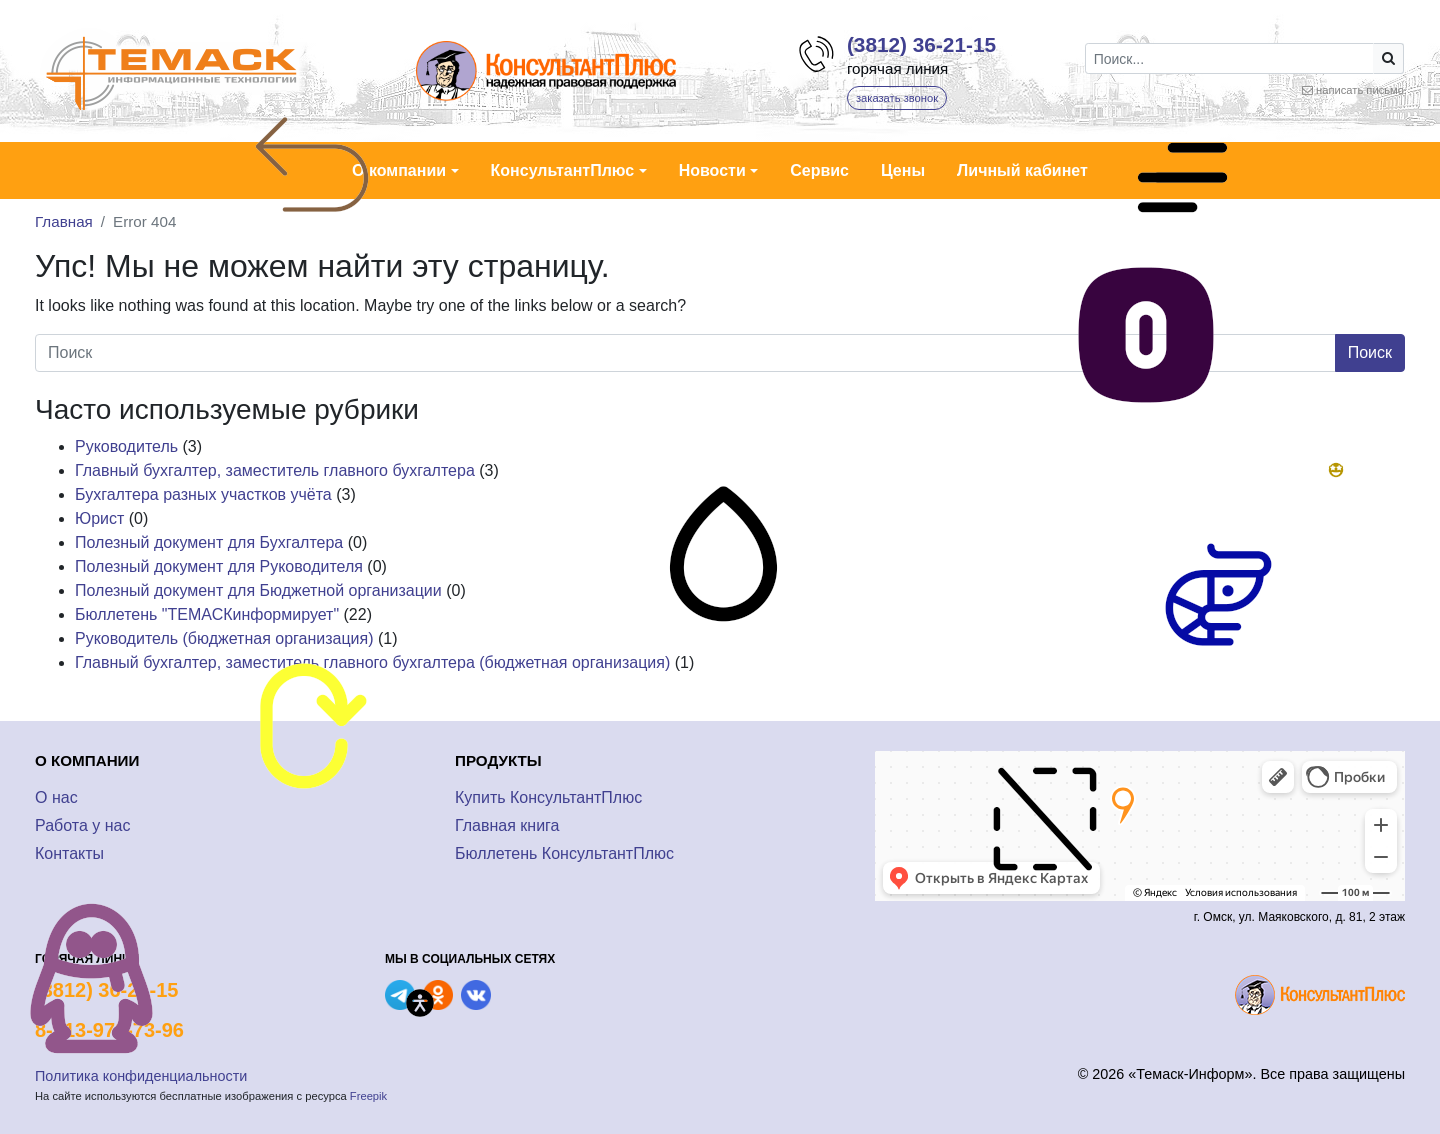 Image resolution: width=1440 pixels, height=1134 pixels. What do you see at coordinates (1182, 177) in the screenshot?
I see `open navigation menu` at bounding box center [1182, 177].